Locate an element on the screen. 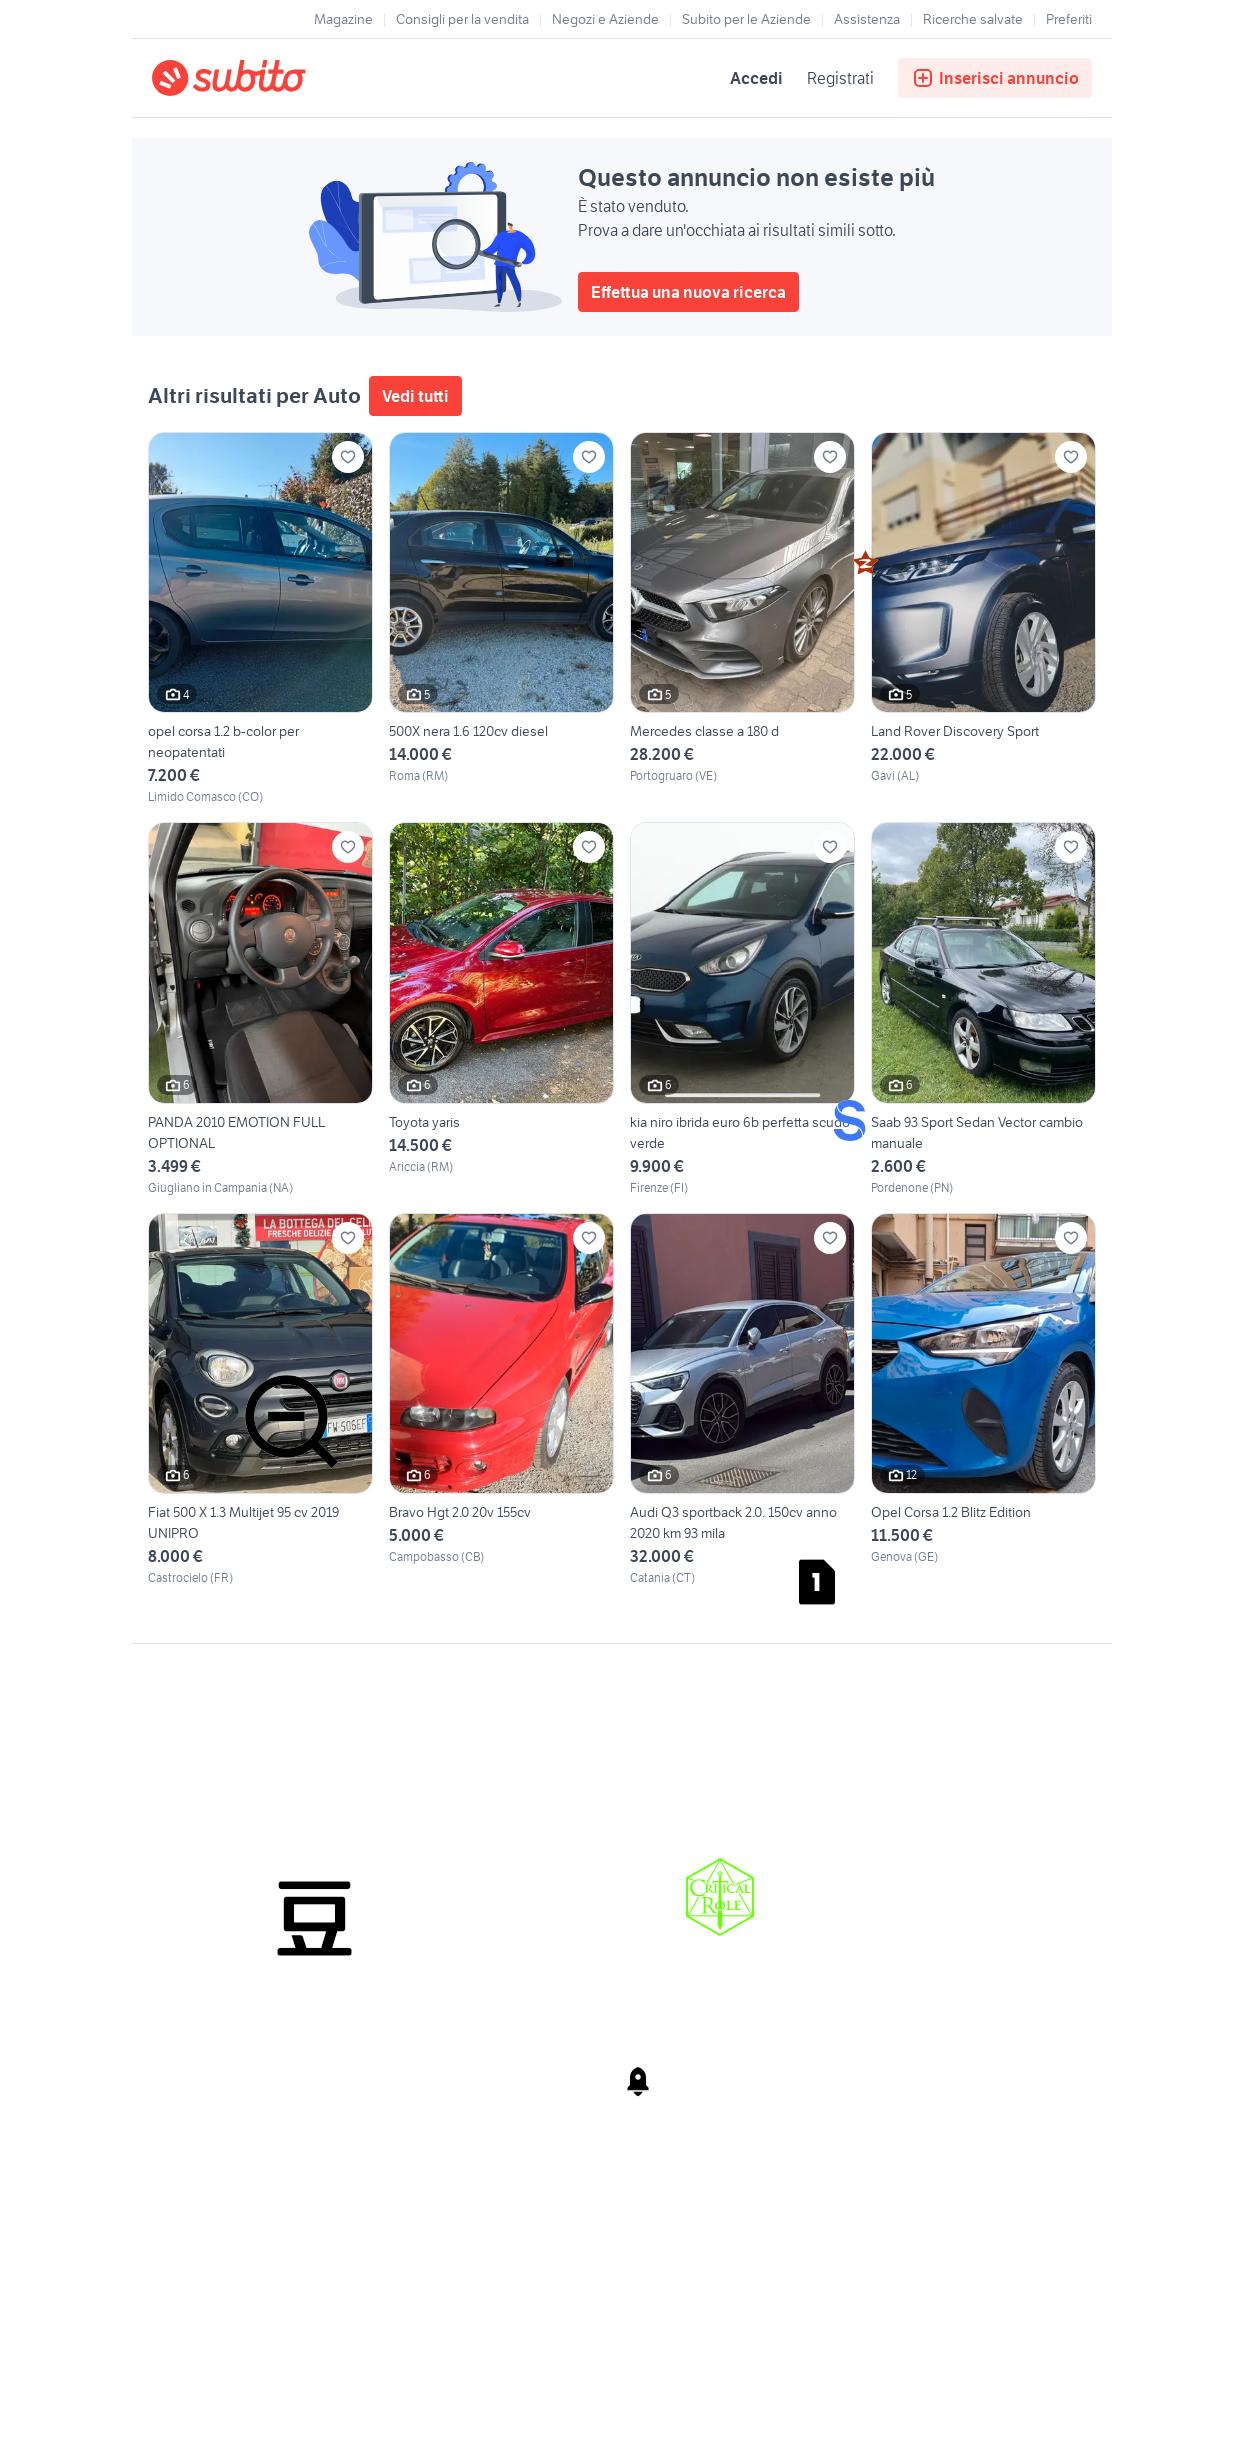  launch or deploy an application is located at coordinates (638, 2081).